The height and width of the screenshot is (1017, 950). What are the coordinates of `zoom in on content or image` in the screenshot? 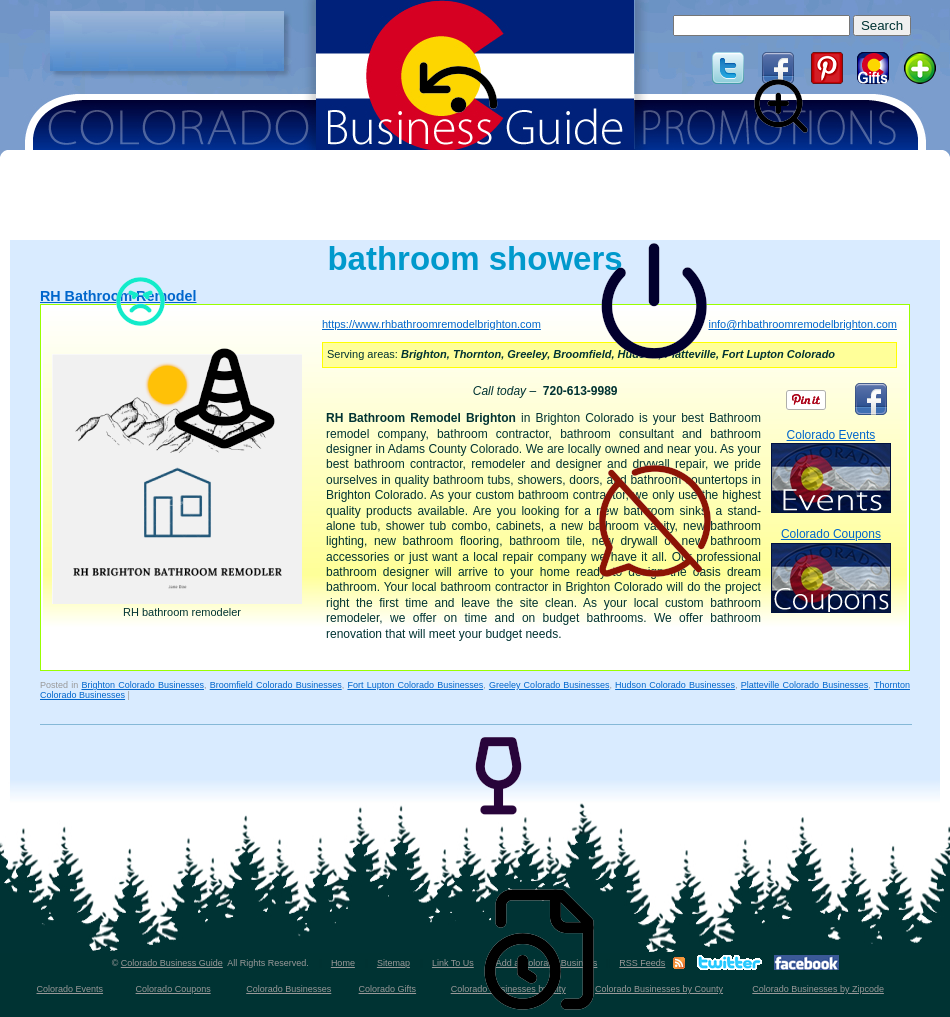 It's located at (781, 106).